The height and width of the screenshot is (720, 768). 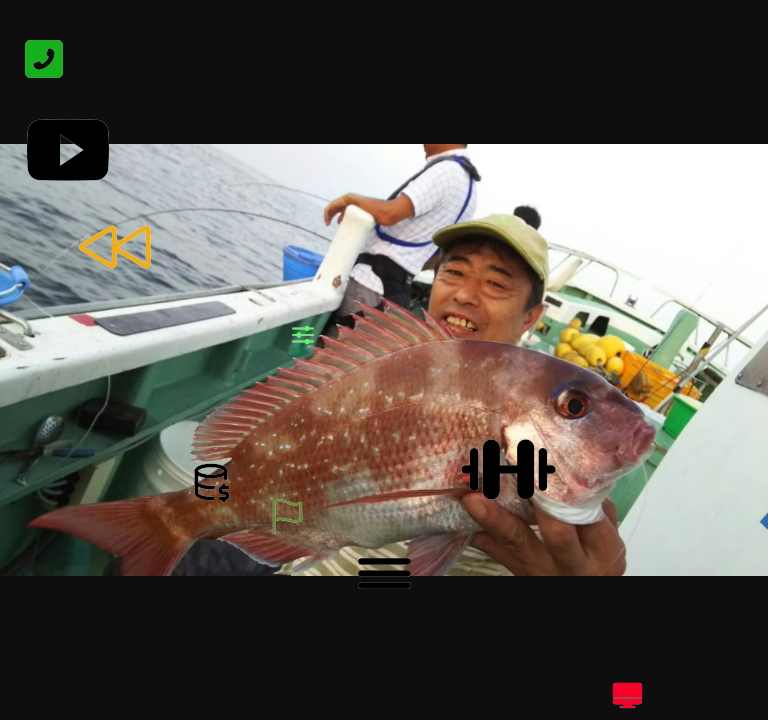 What do you see at coordinates (508, 469) in the screenshot?
I see `access workout or fitness features` at bounding box center [508, 469].